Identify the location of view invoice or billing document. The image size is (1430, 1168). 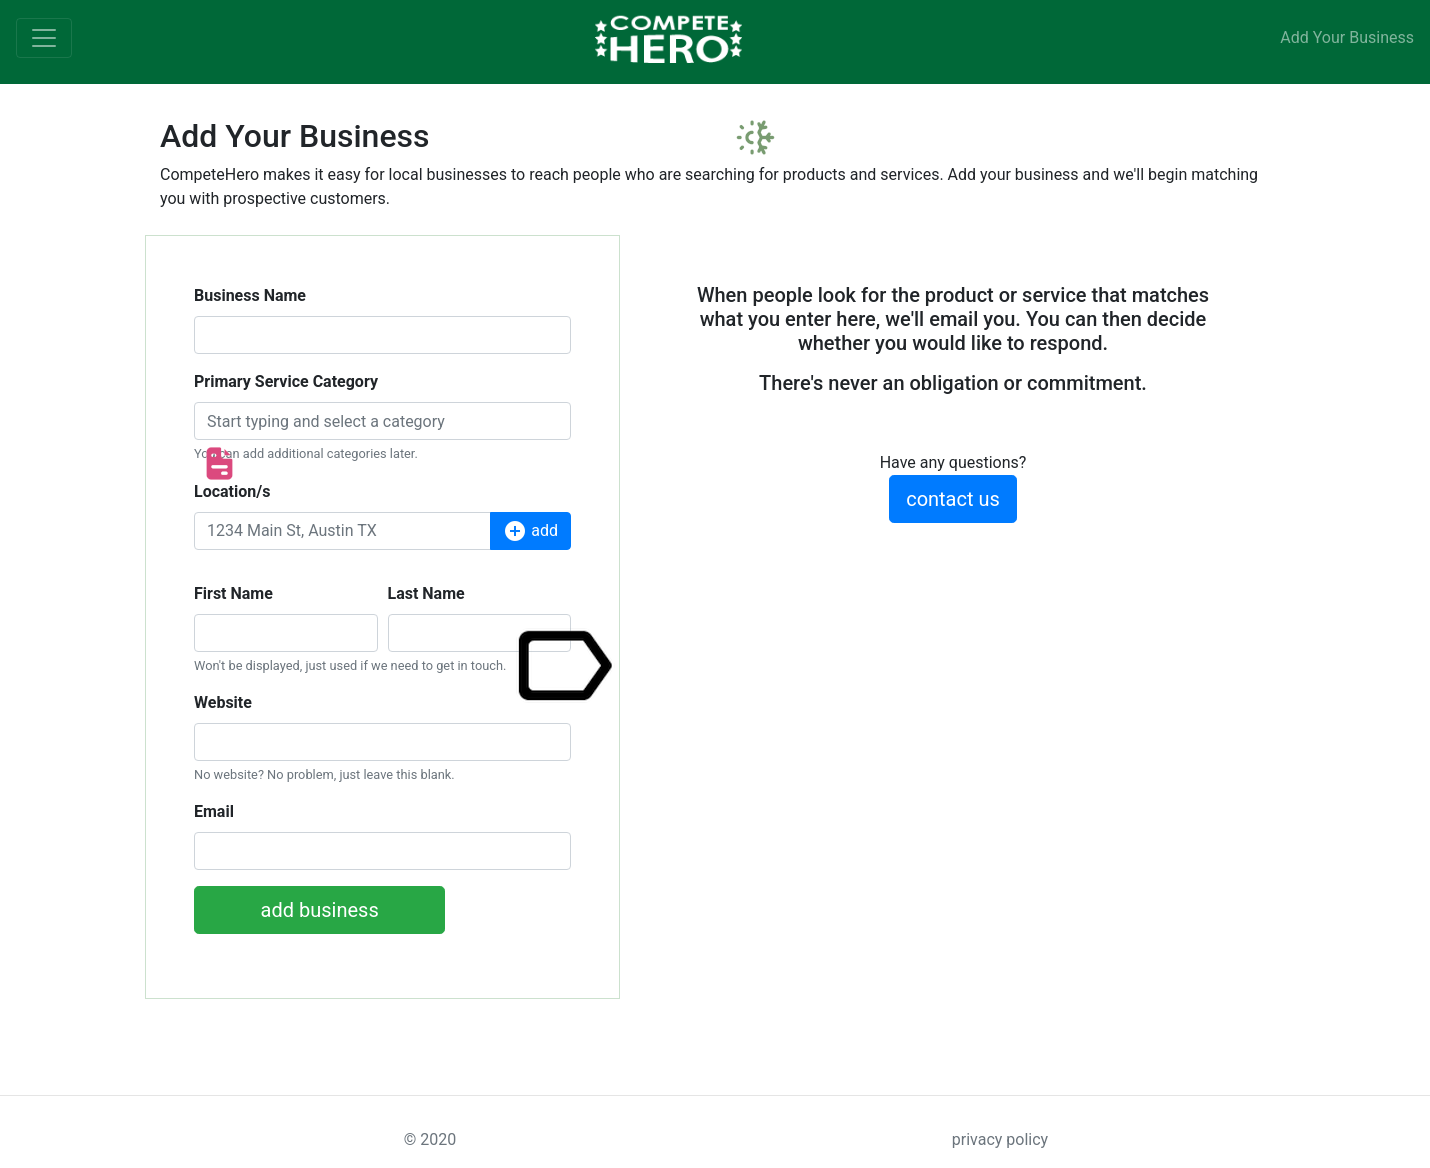
(219, 463).